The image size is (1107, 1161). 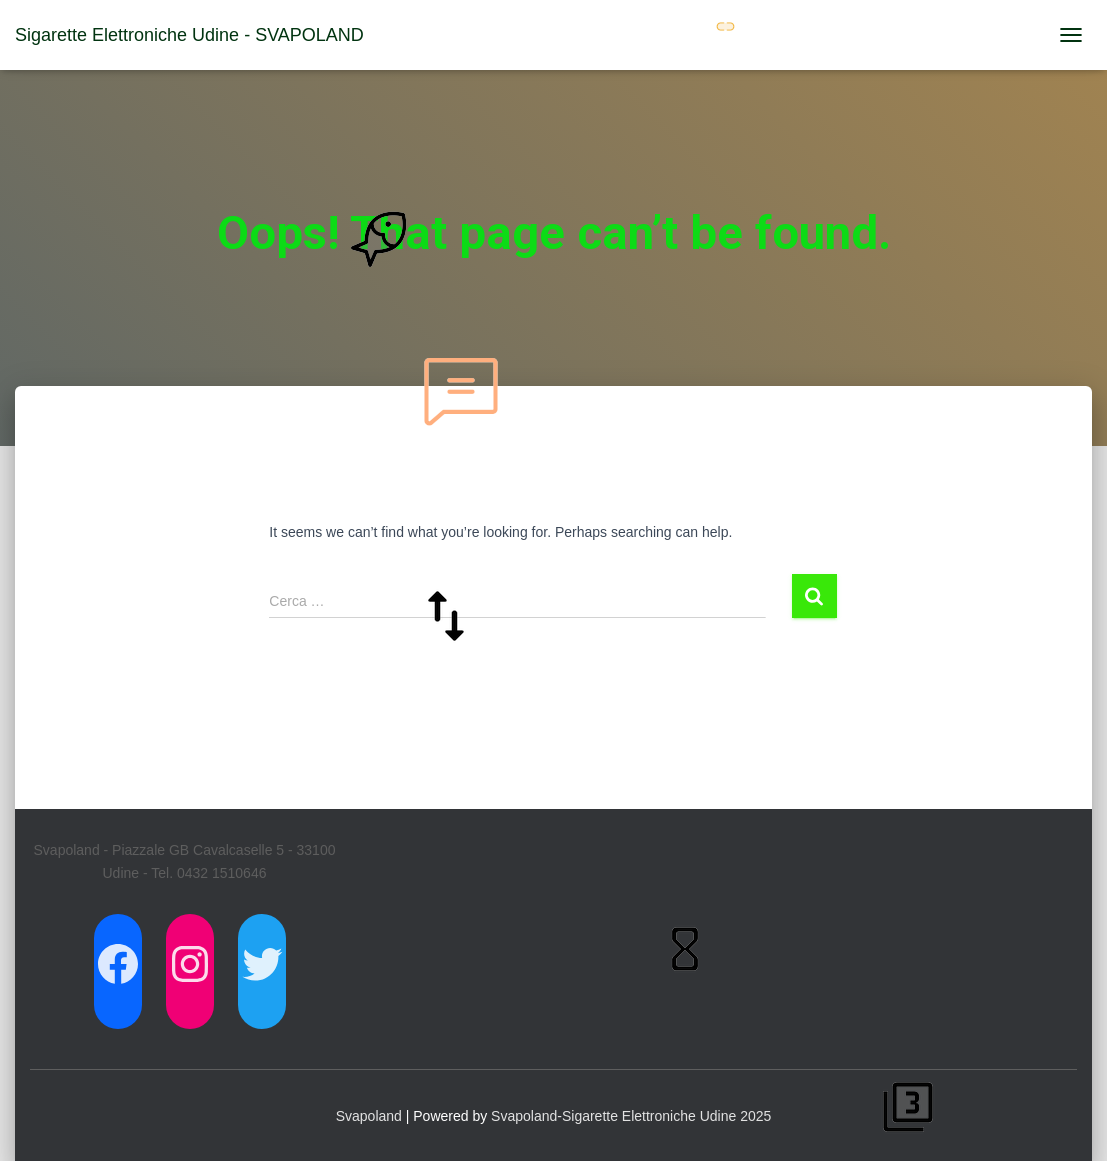 What do you see at coordinates (685, 949) in the screenshot?
I see `indicates a process is waiting or pending` at bounding box center [685, 949].